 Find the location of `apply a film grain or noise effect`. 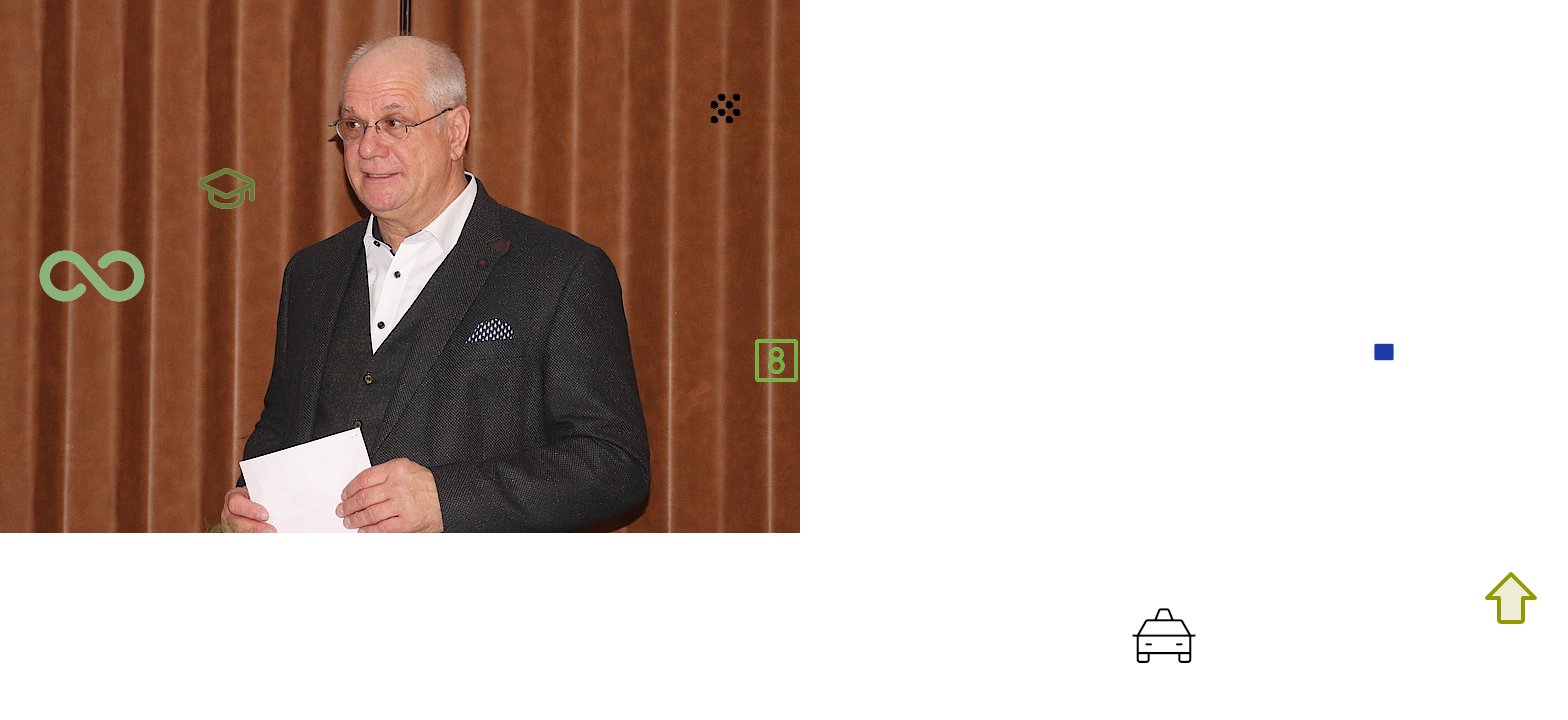

apply a film grain or noise effect is located at coordinates (725, 108).